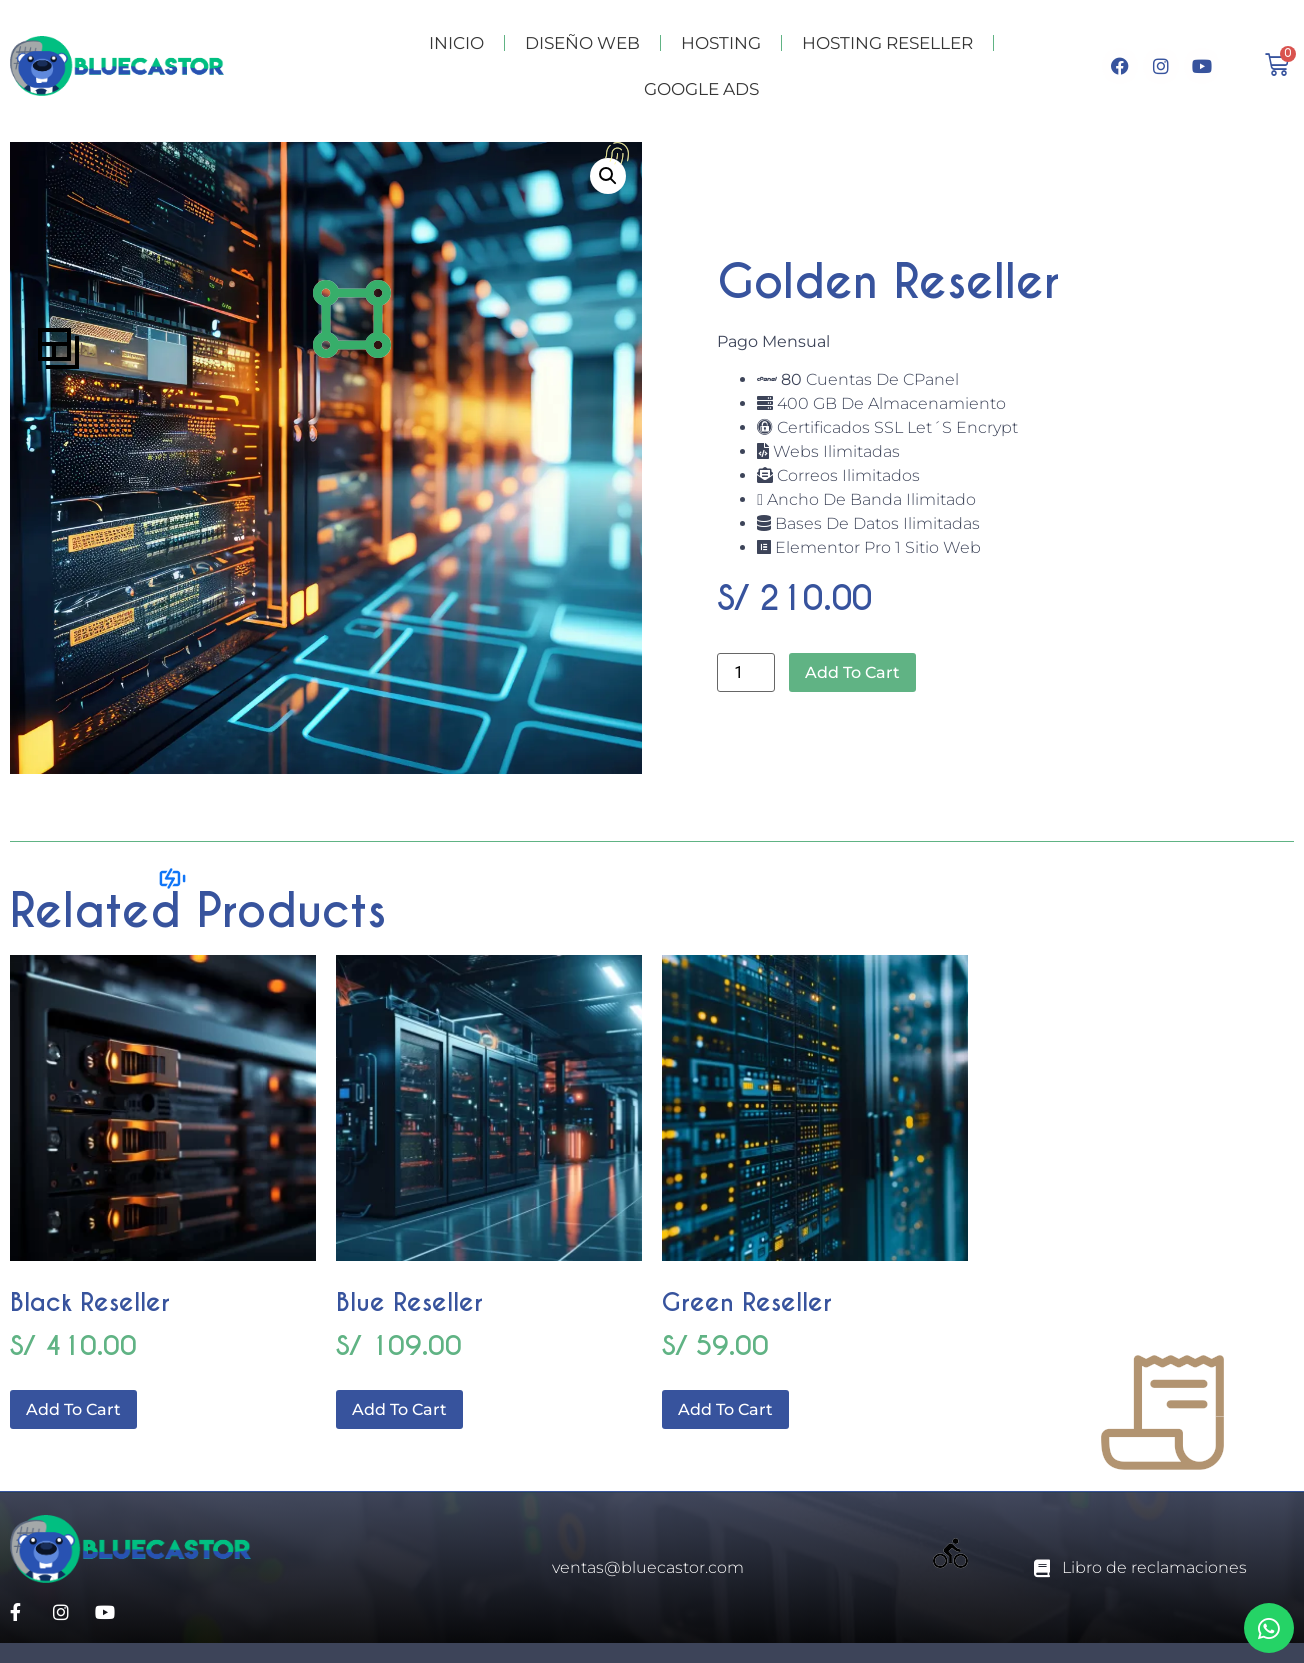 The height and width of the screenshot is (1663, 1304). What do you see at coordinates (352, 319) in the screenshot?
I see `view ring network topology` at bounding box center [352, 319].